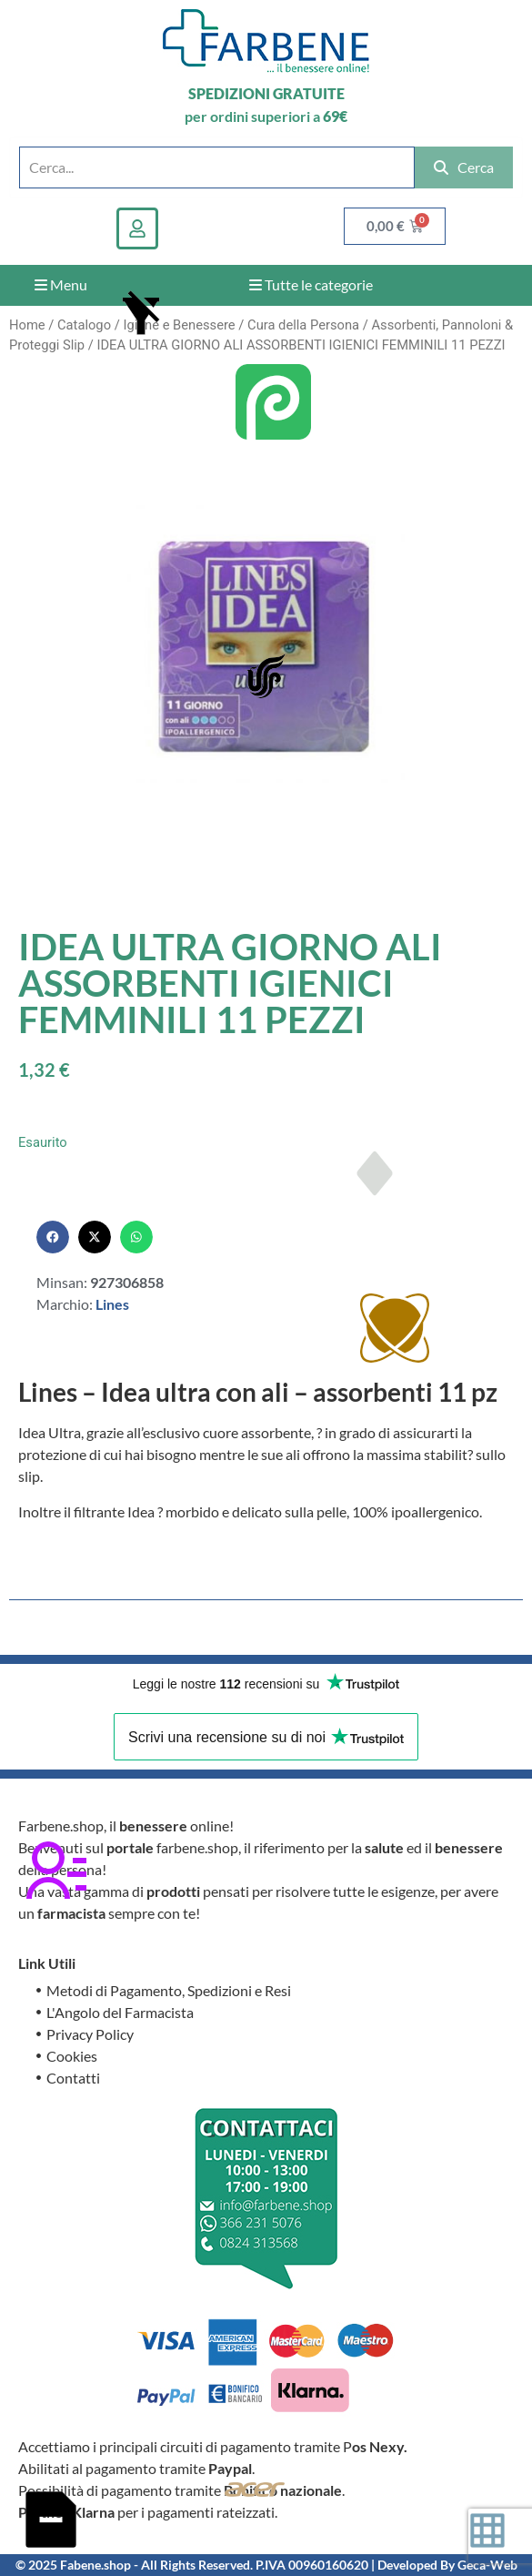 The width and height of the screenshot is (532, 2576). I want to click on switch to grid view layout, so click(487, 2530).